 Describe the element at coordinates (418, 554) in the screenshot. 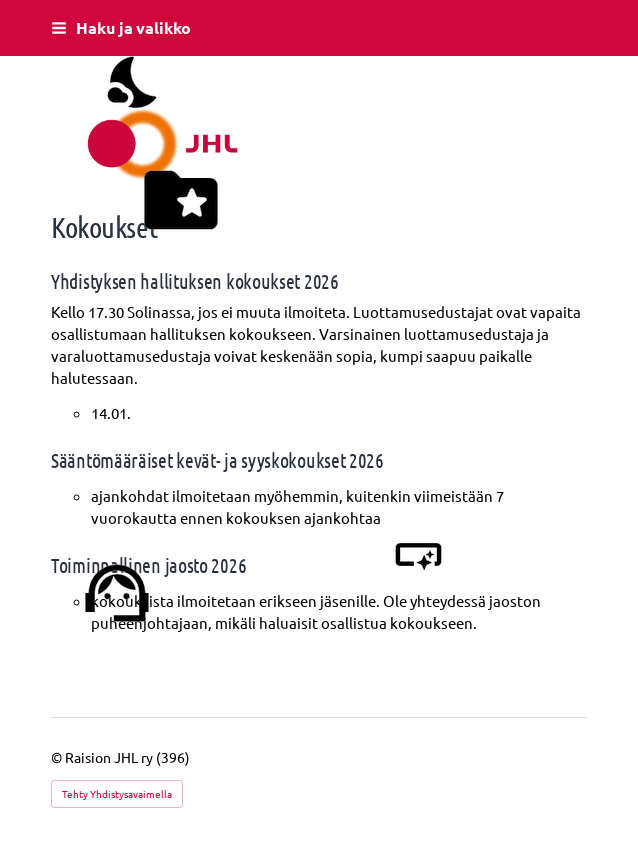

I see `add a smart action or automated button` at that location.